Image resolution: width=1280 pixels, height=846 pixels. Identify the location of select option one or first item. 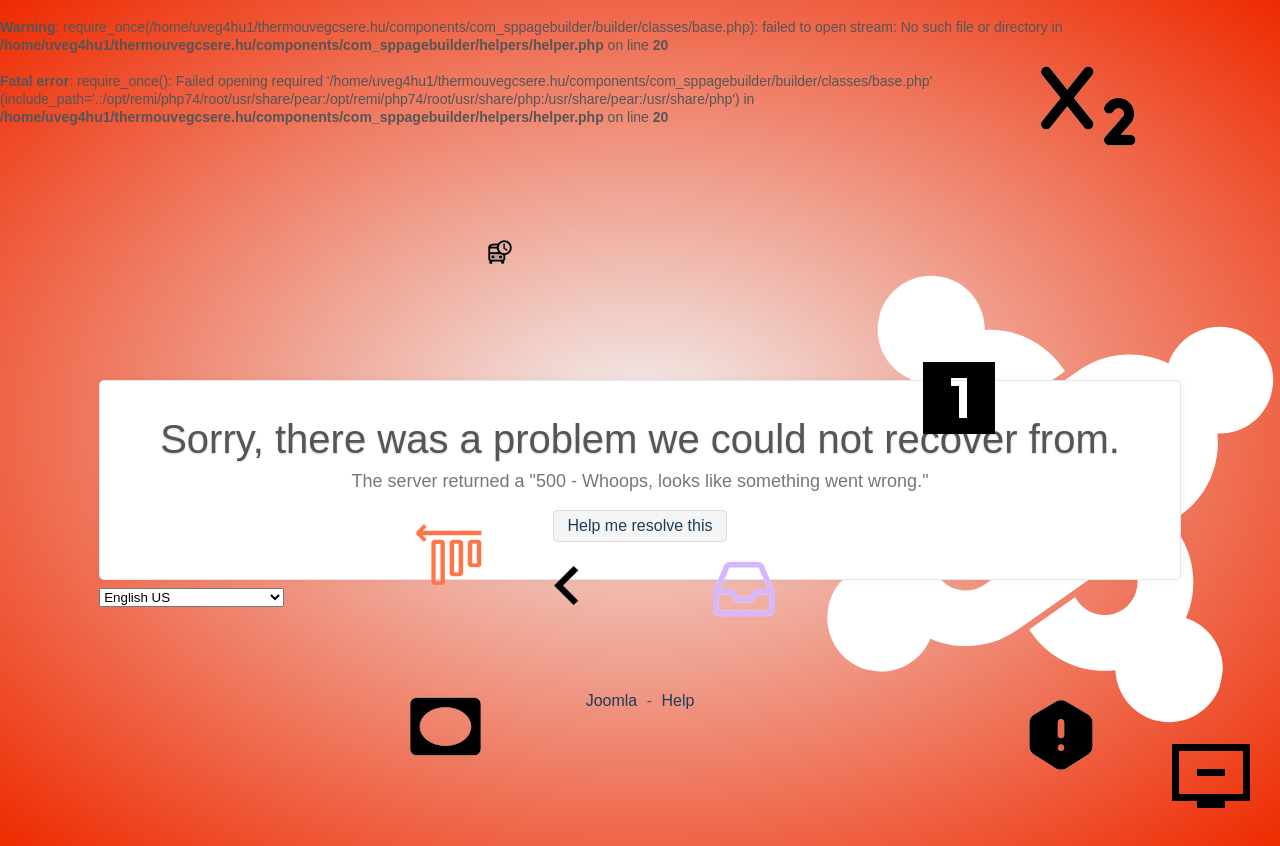
(959, 398).